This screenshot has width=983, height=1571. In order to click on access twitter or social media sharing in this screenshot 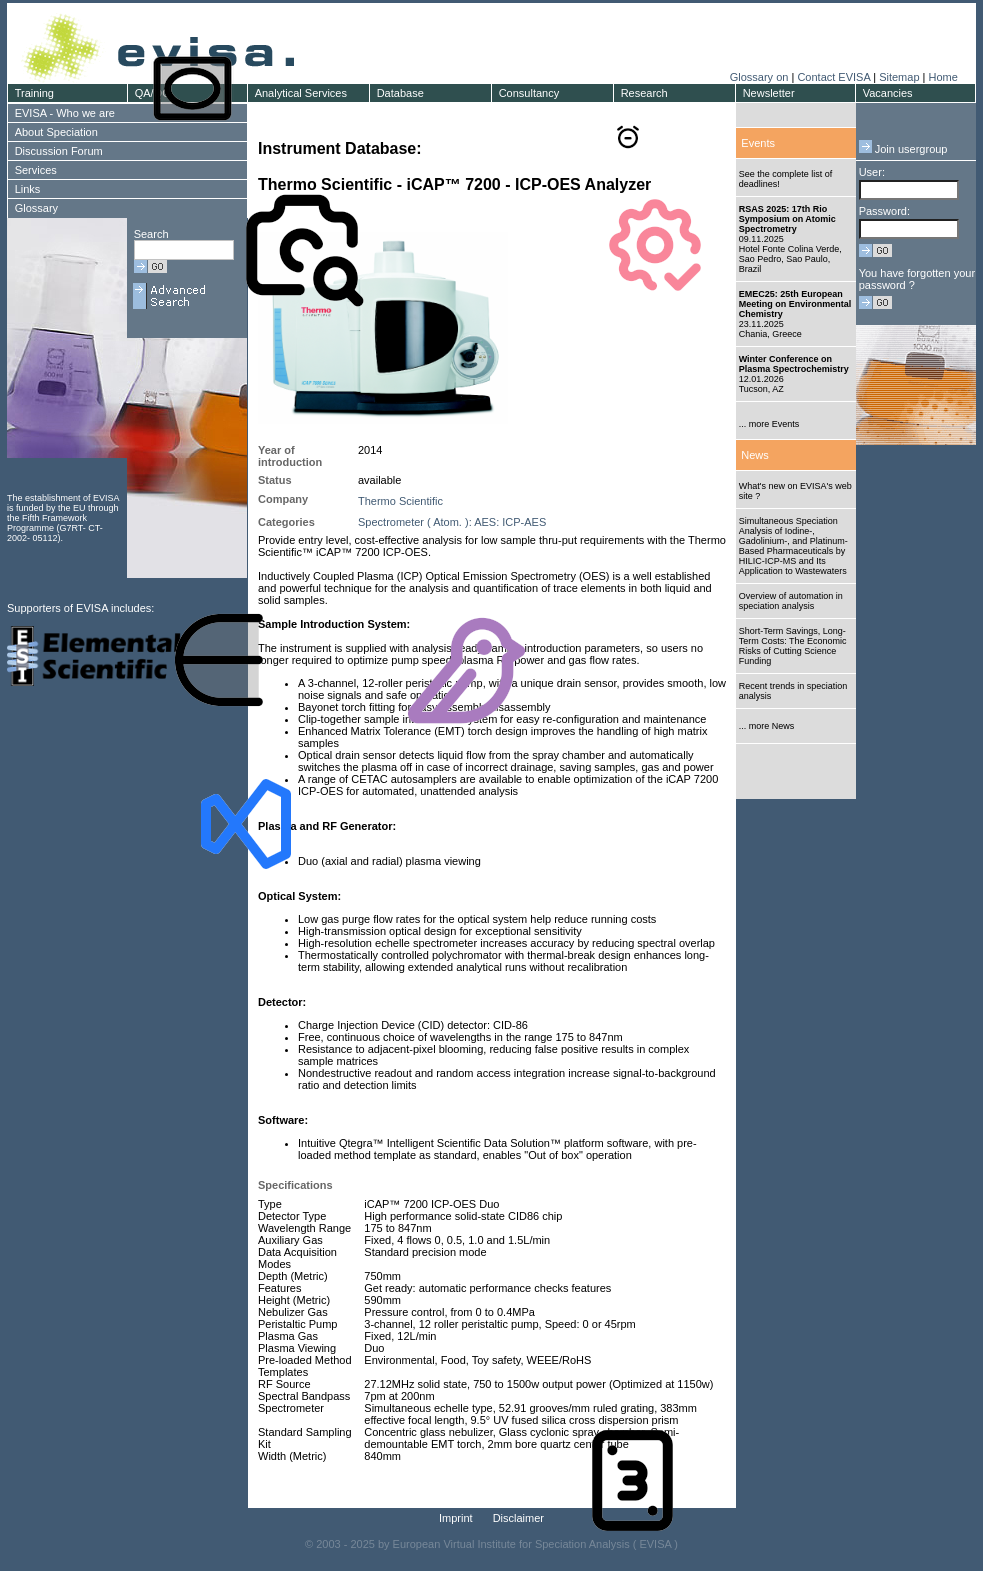, I will do `click(468, 674)`.